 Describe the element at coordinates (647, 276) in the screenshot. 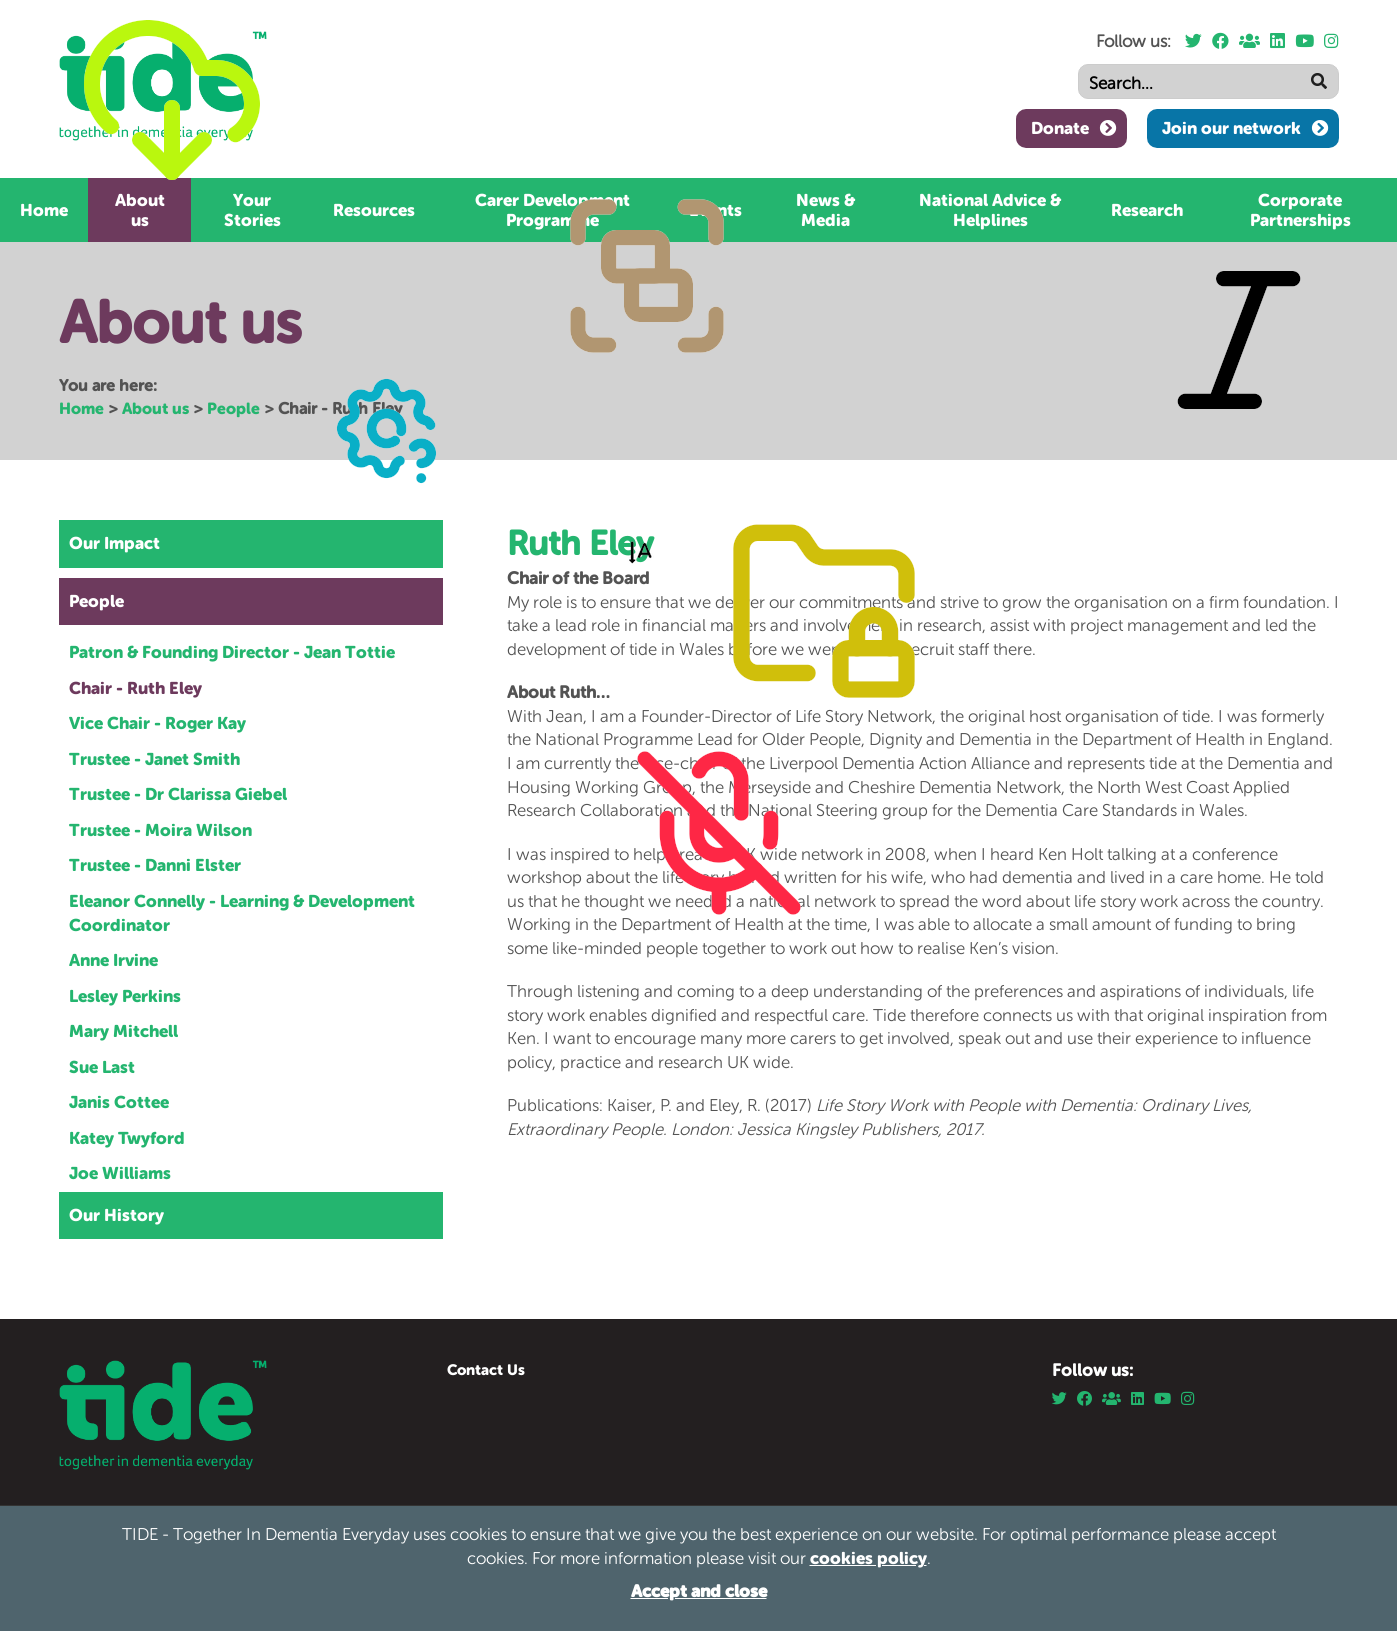

I see `group selected objects together` at that location.